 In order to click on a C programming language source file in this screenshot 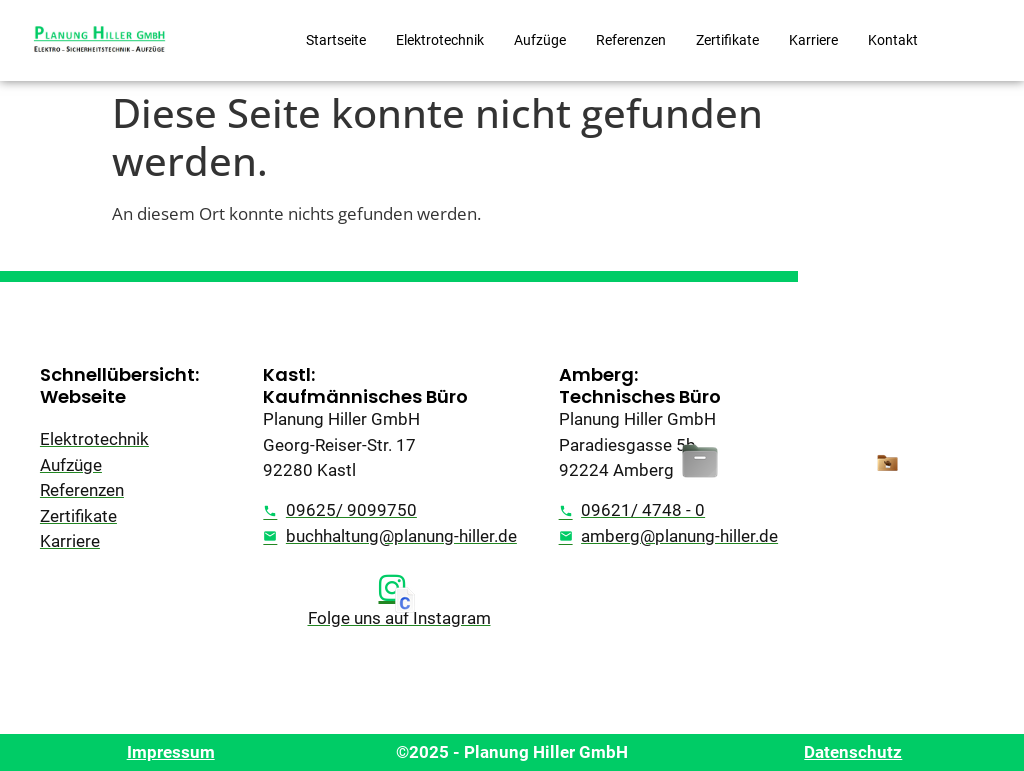, I will do `click(405, 600)`.